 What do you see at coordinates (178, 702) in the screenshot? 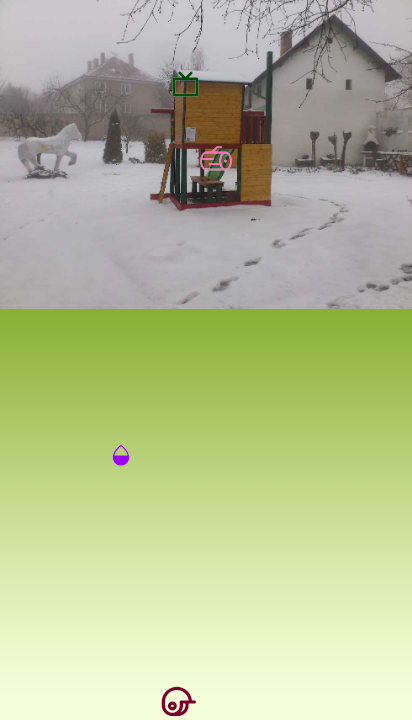
I see `access baseball or sports-related content` at bounding box center [178, 702].